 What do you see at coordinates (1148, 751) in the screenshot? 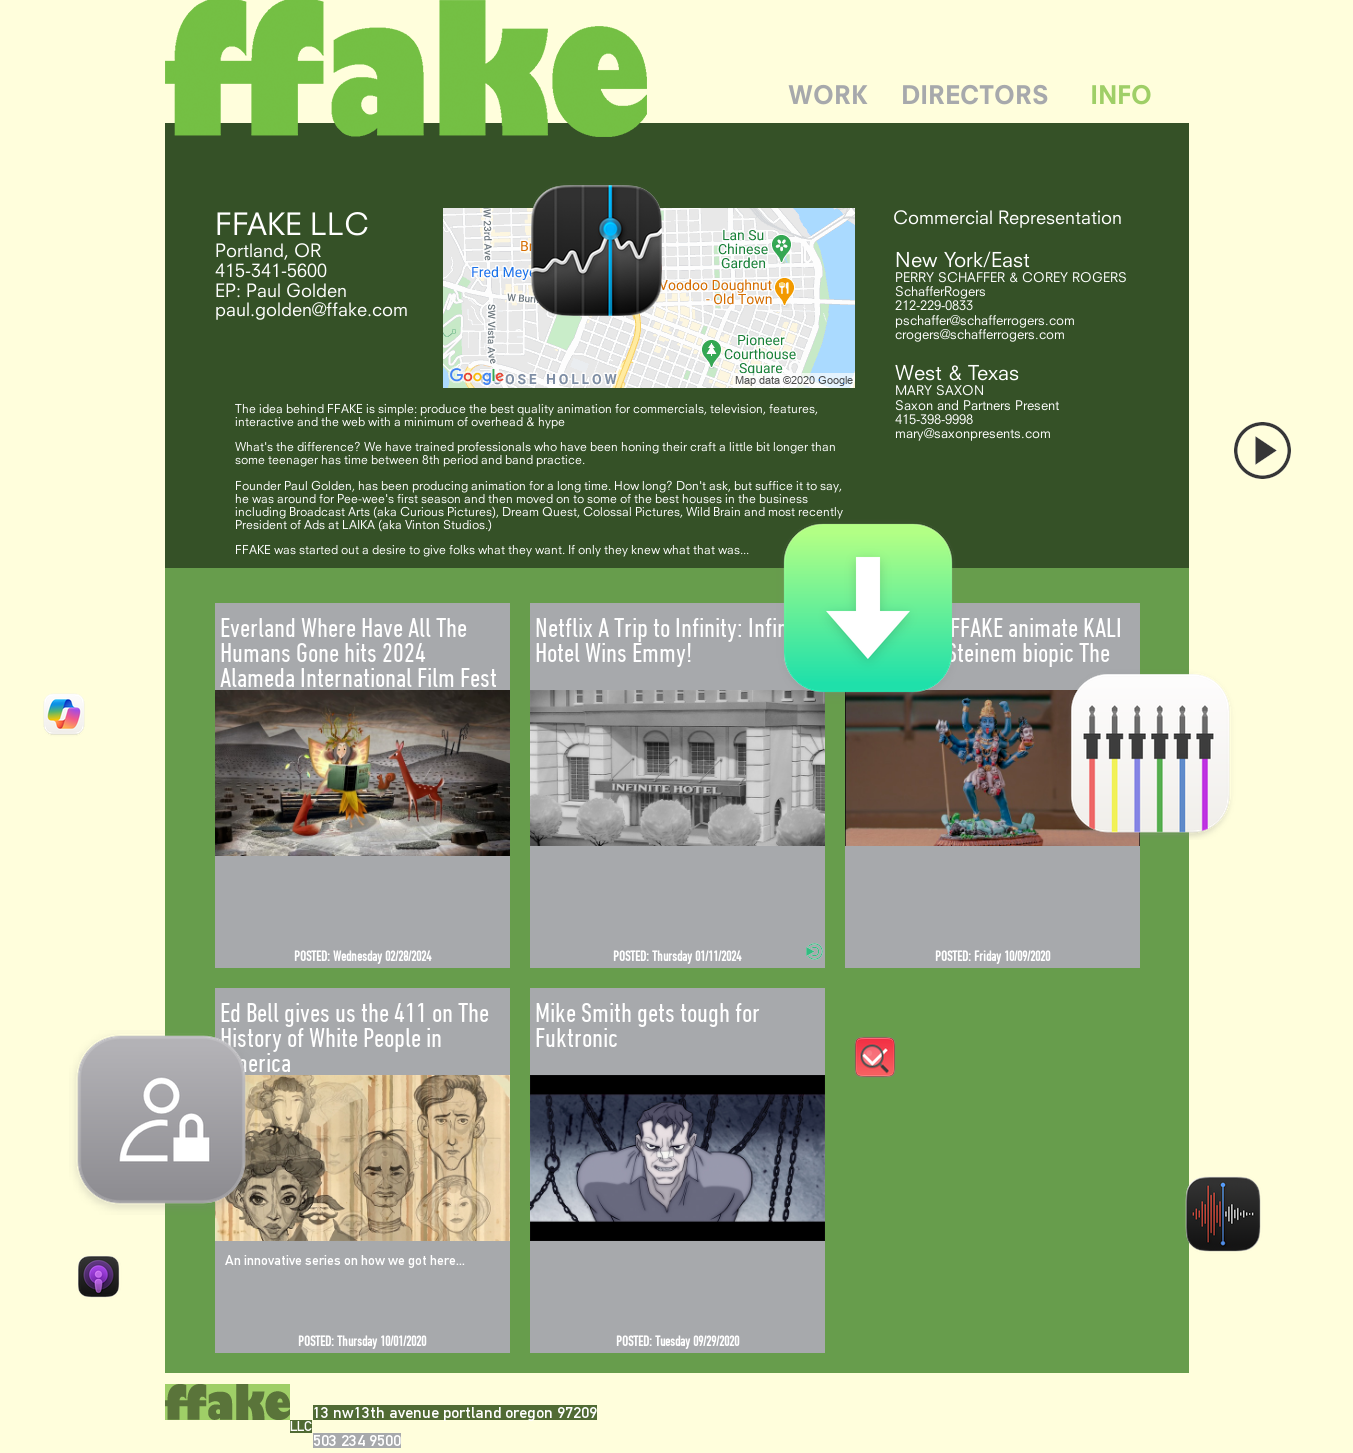
I see `open pulseview signal analysis application` at bounding box center [1148, 751].